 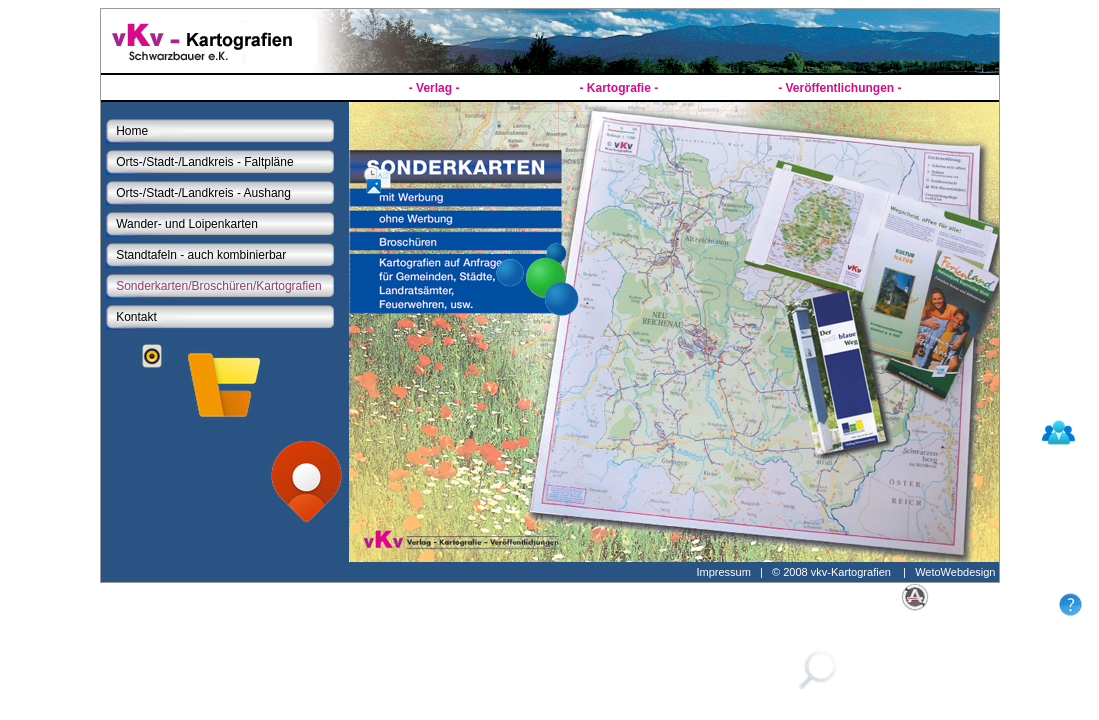 What do you see at coordinates (1058, 432) in the screenshot?
I see `open the community app` at bounding box center [1058, 432].